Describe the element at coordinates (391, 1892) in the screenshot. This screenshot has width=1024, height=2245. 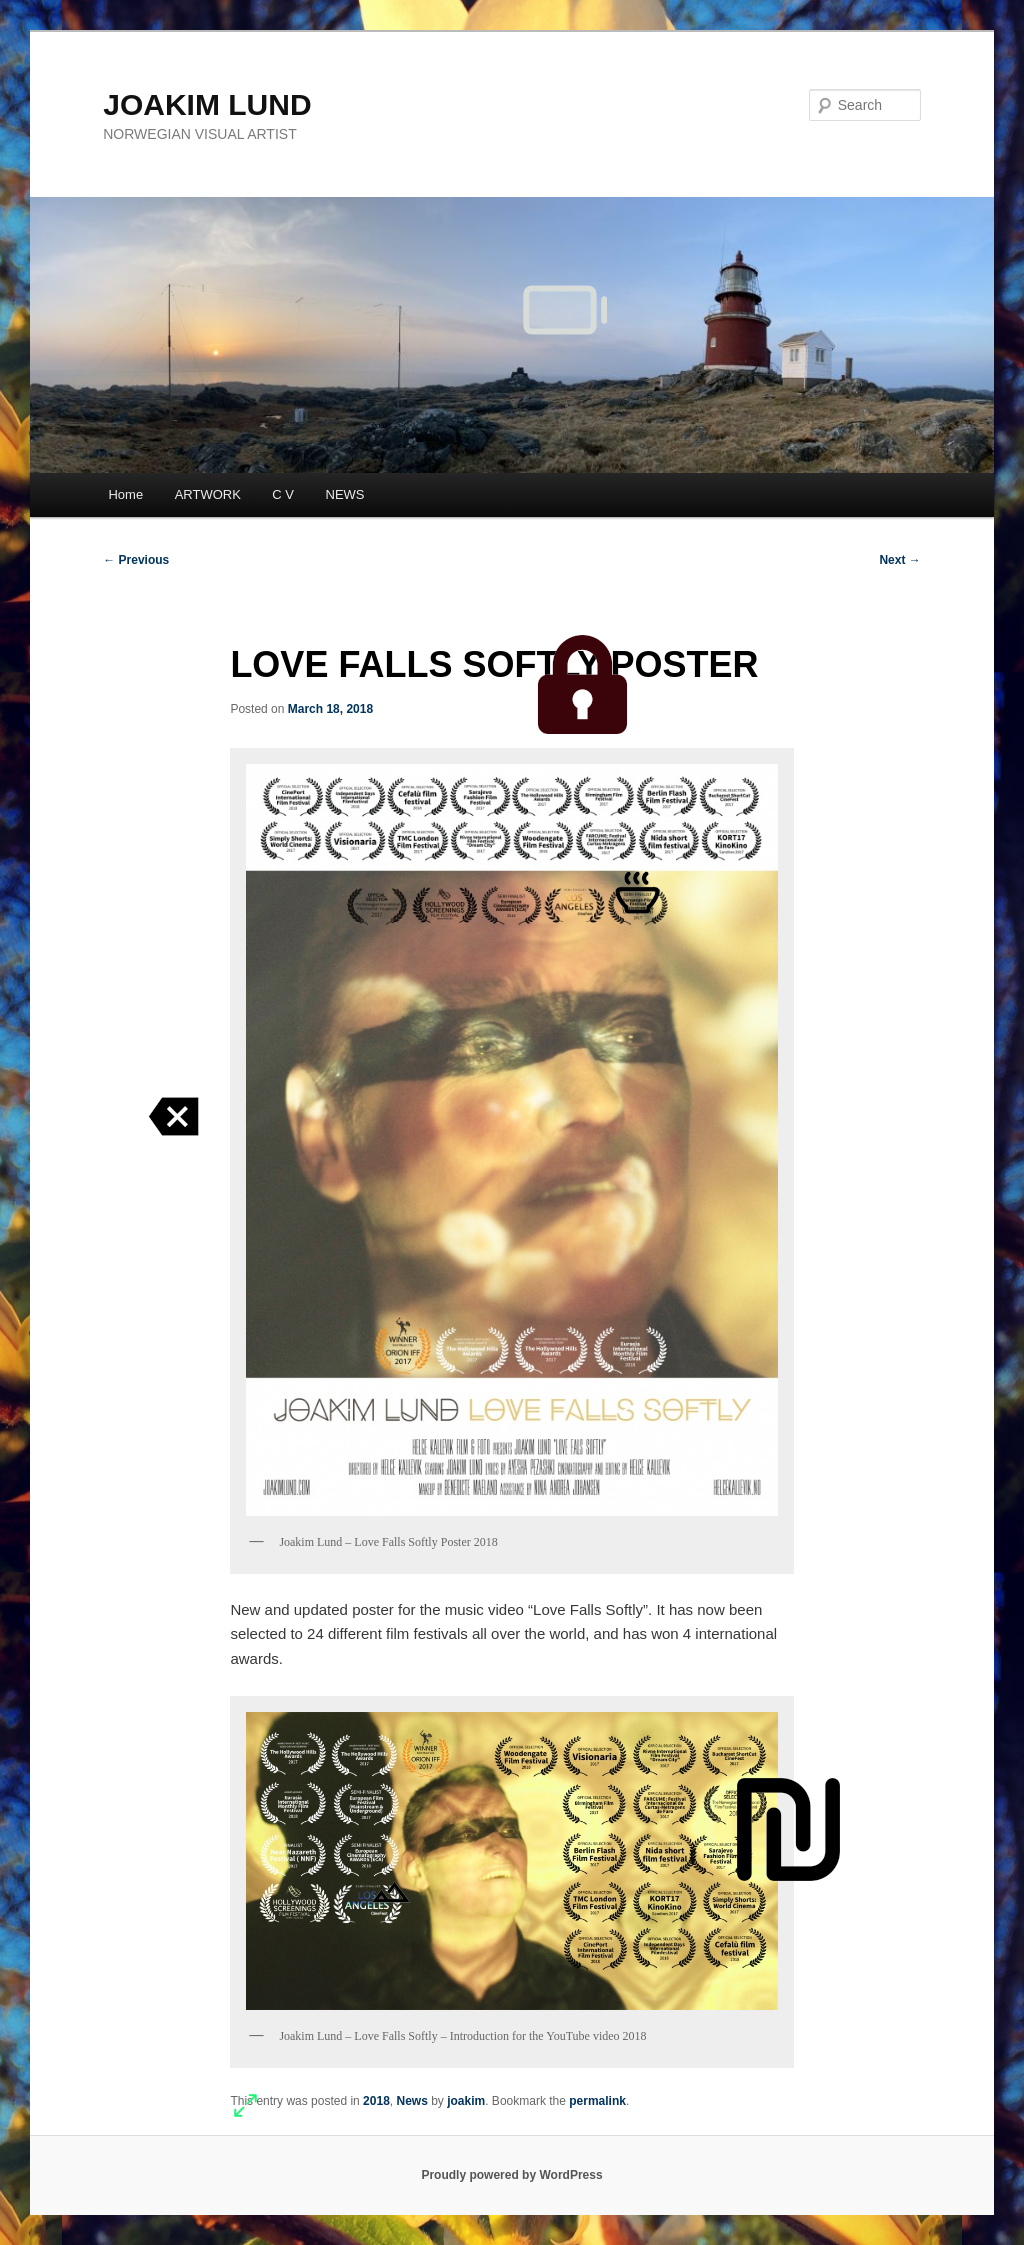
I see `view landscape orientation photos` at that location.